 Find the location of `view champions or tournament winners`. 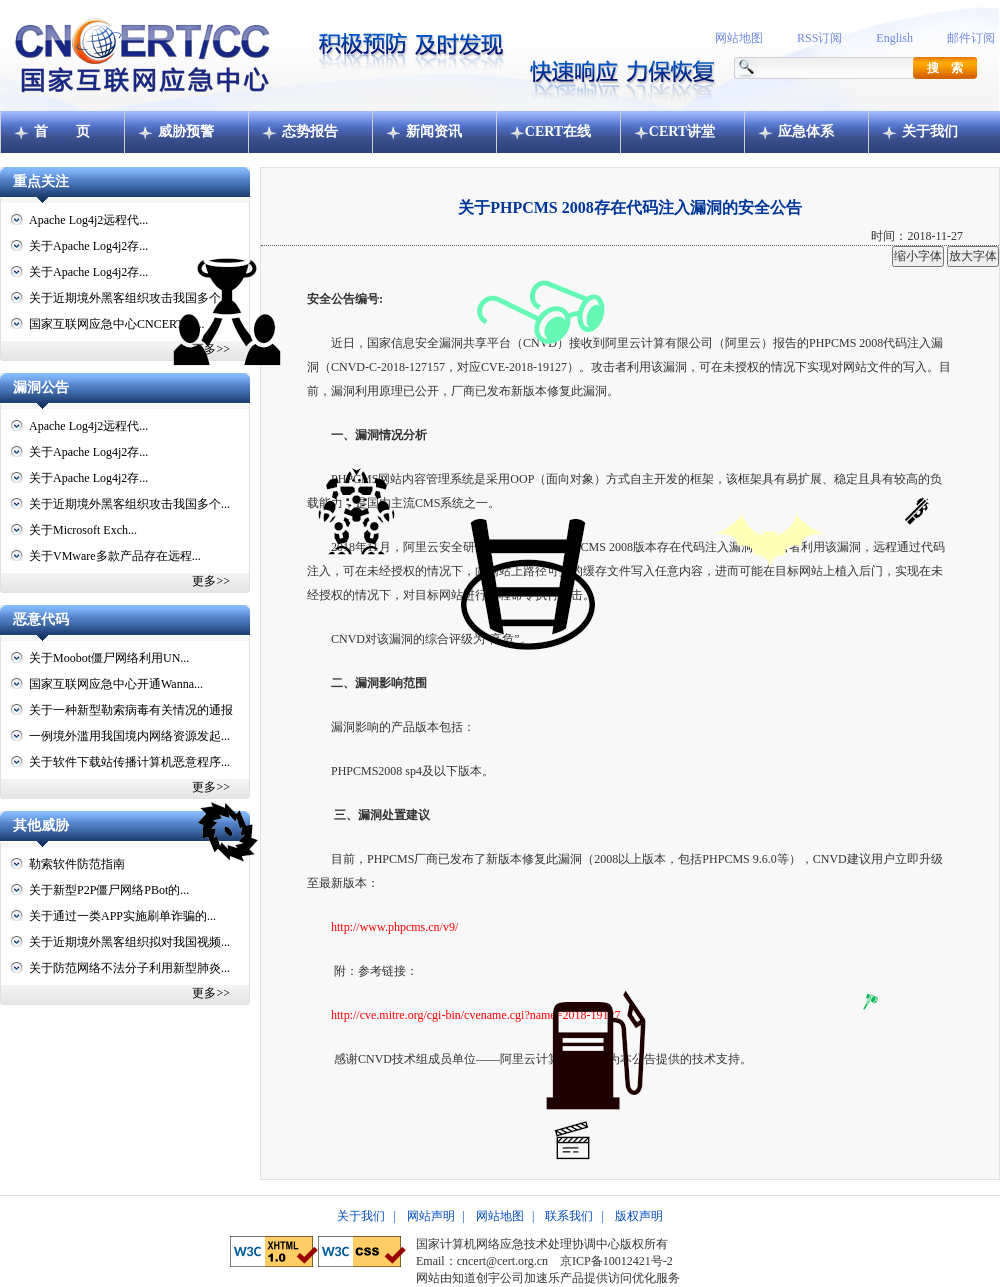

view champions or tournament winners is located at coordinates (227, 310).